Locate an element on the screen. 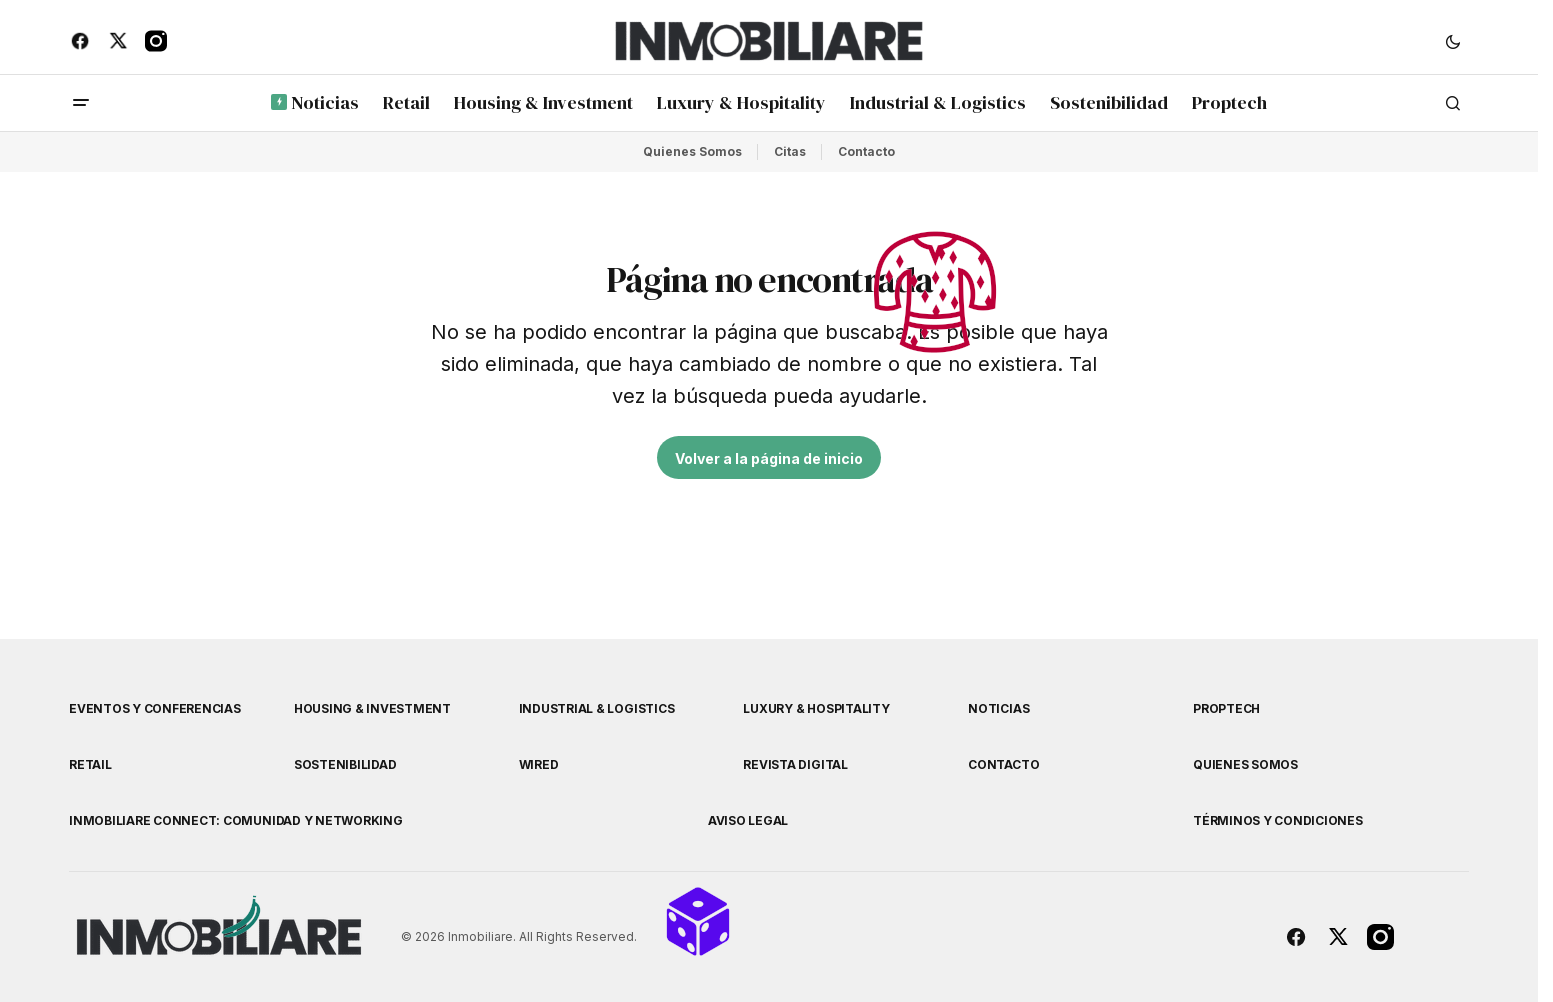 The height and width of the screenshot is (1002, 1553). roll the dice or randomize is located at coordinates (698, 922).